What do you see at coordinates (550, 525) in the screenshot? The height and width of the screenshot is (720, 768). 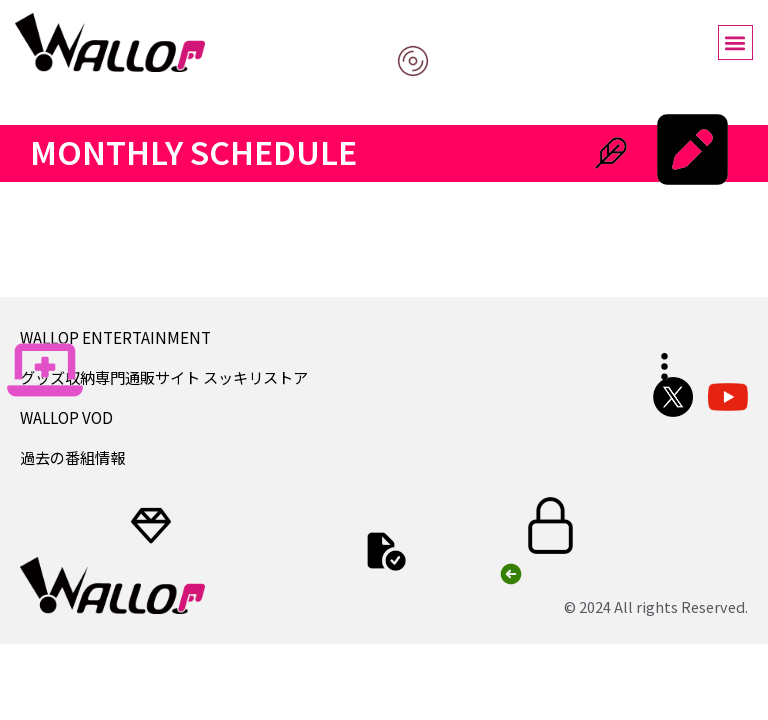 I see `indicates a locked or secured item` at bounding box center [550, 525].